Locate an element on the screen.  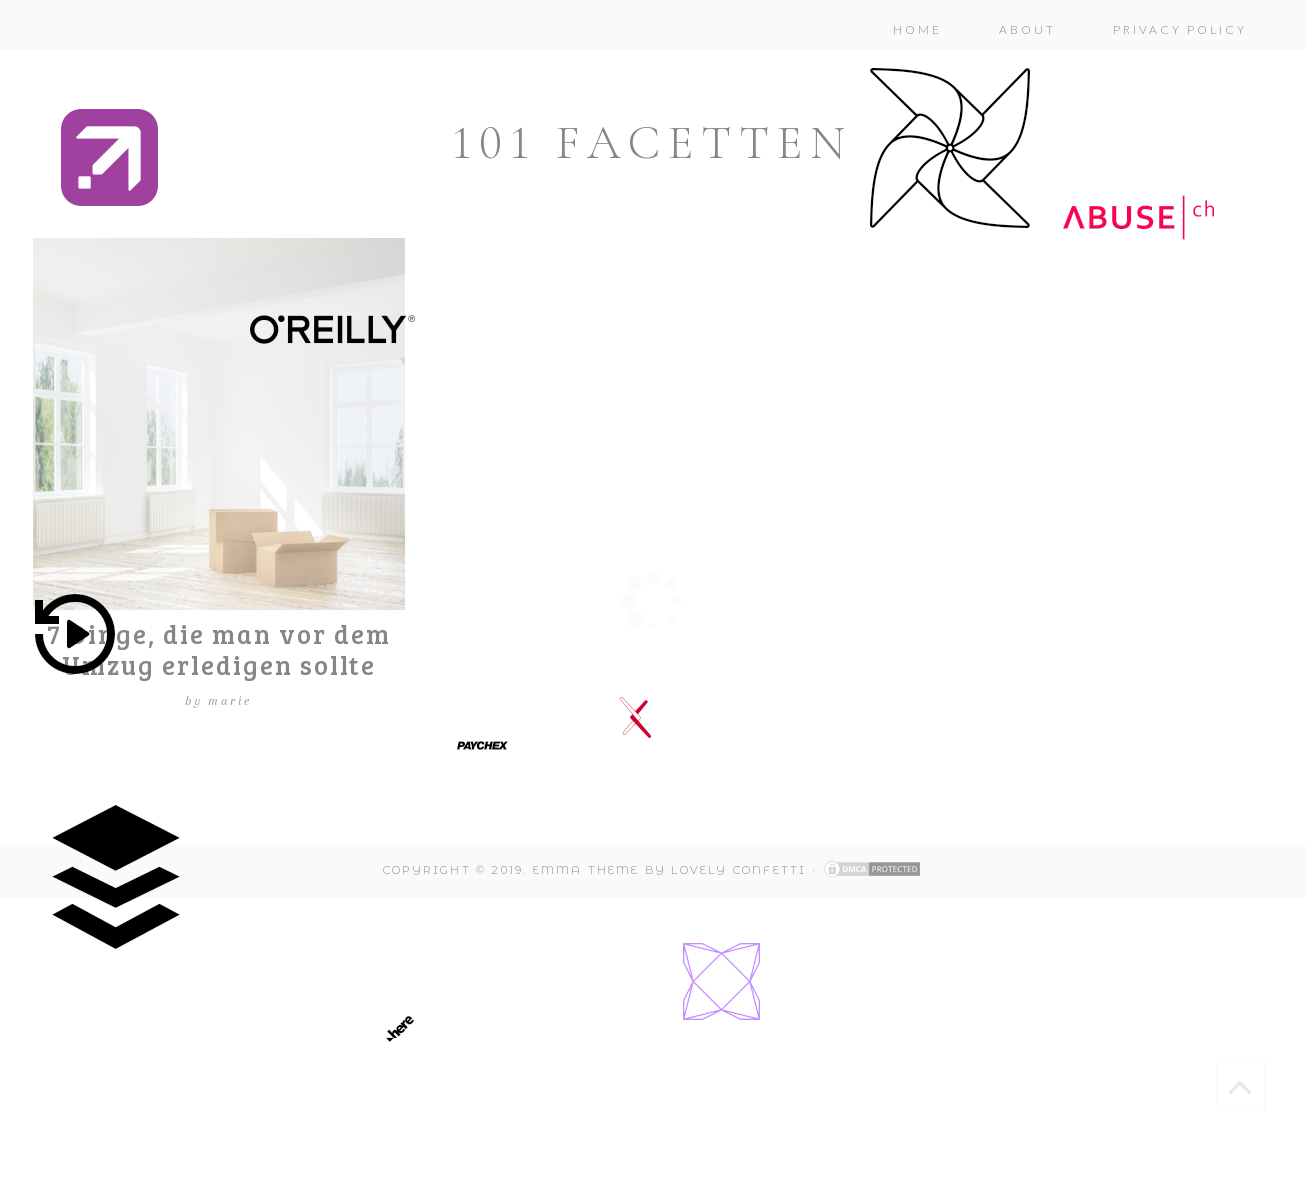
haxe programming language logo is located at coordinates (721, 981).